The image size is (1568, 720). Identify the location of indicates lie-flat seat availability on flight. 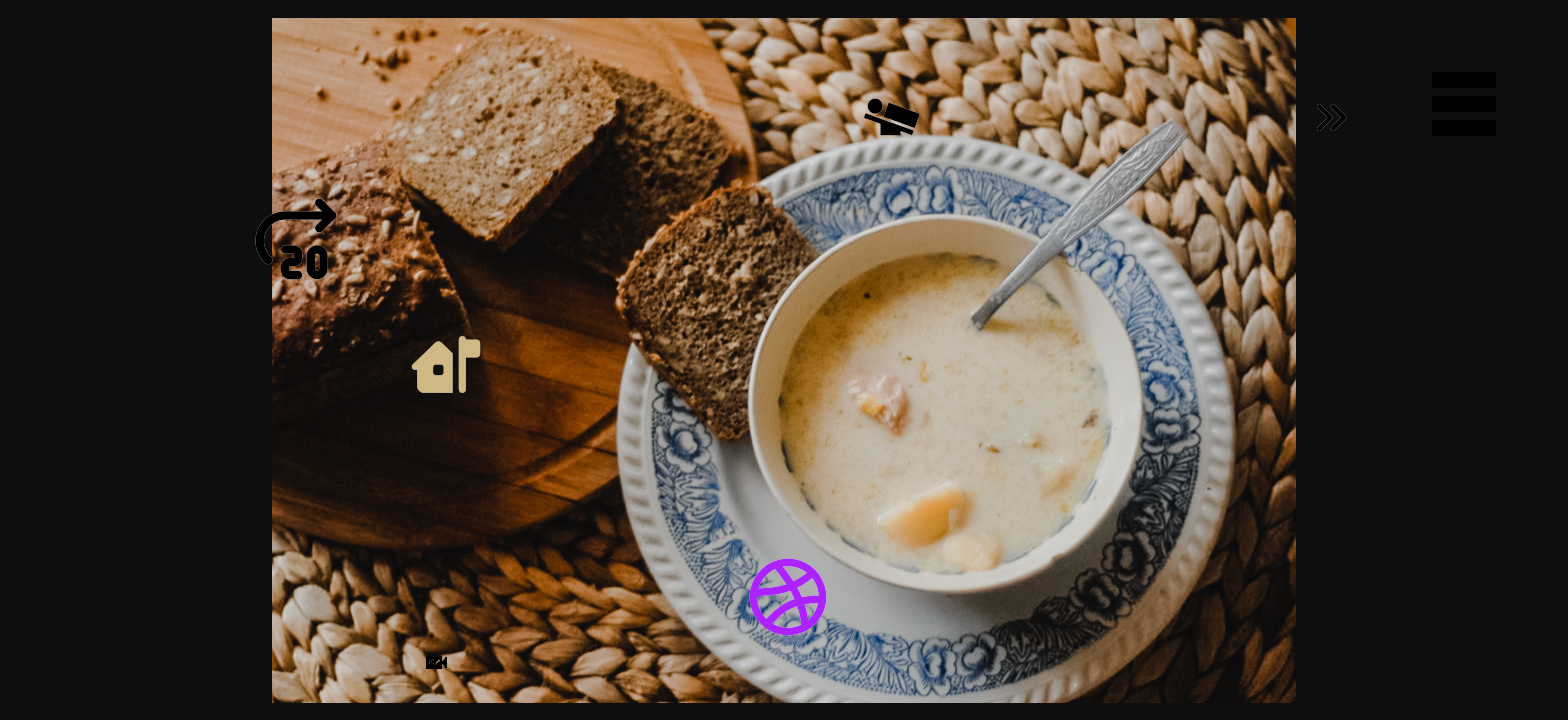
(890, 117).